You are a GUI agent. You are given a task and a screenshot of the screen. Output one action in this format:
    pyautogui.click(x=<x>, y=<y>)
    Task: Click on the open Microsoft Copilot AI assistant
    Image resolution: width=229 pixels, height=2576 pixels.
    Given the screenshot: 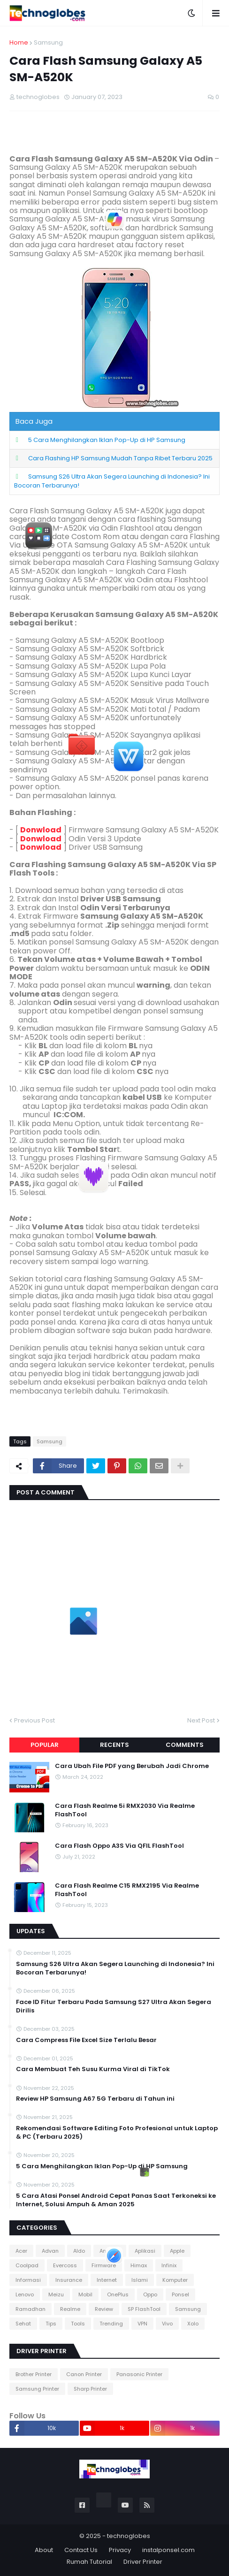 What is the action you would take?
    pyautogui.click(x=114, y=219)
    